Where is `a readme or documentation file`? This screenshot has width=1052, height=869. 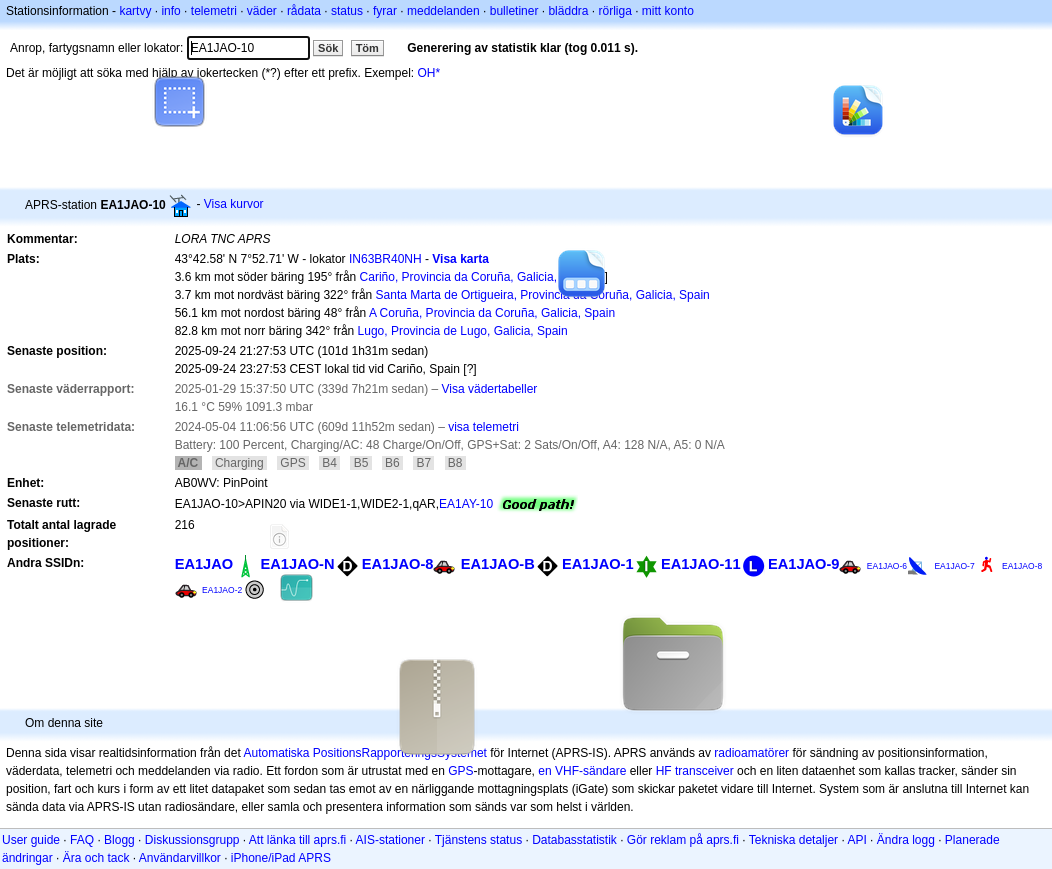 a readme or documentation file is located at coordinates (279, 536).